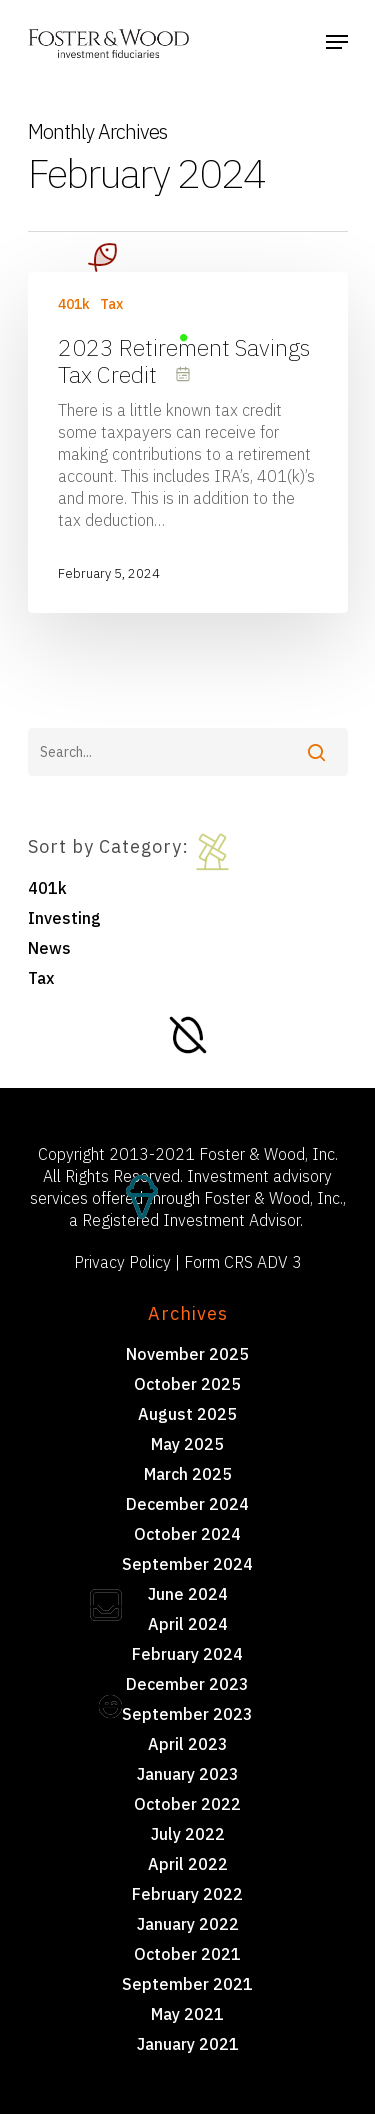  I want to click on browse desserts or sweet treats, so click(142, 1197).